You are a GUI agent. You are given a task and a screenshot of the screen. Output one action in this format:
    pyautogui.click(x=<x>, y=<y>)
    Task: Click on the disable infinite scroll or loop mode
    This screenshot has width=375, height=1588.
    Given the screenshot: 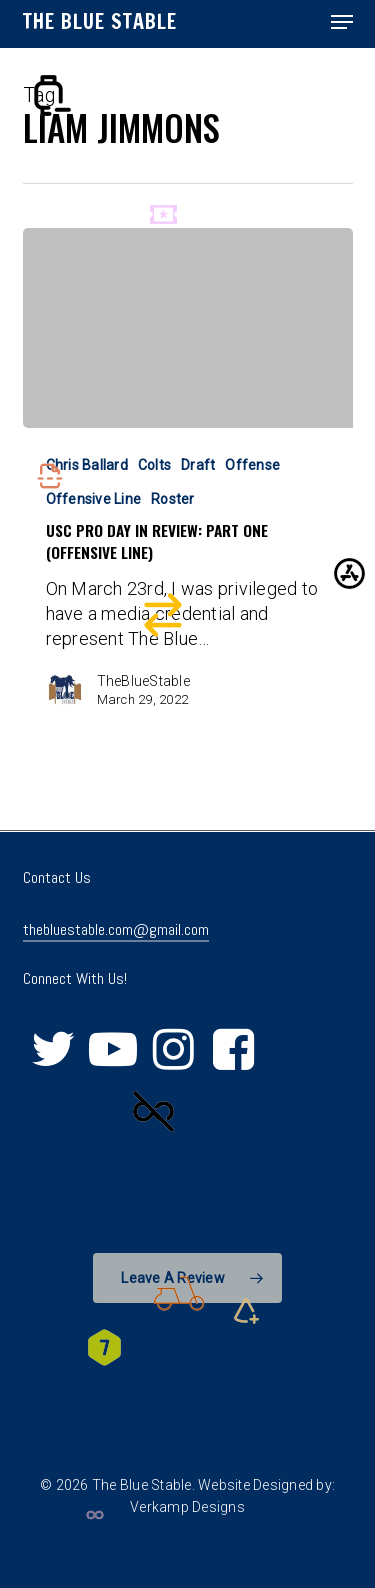 What is the action you would take?
    pyautogui.click(x=153, y=1111)
    